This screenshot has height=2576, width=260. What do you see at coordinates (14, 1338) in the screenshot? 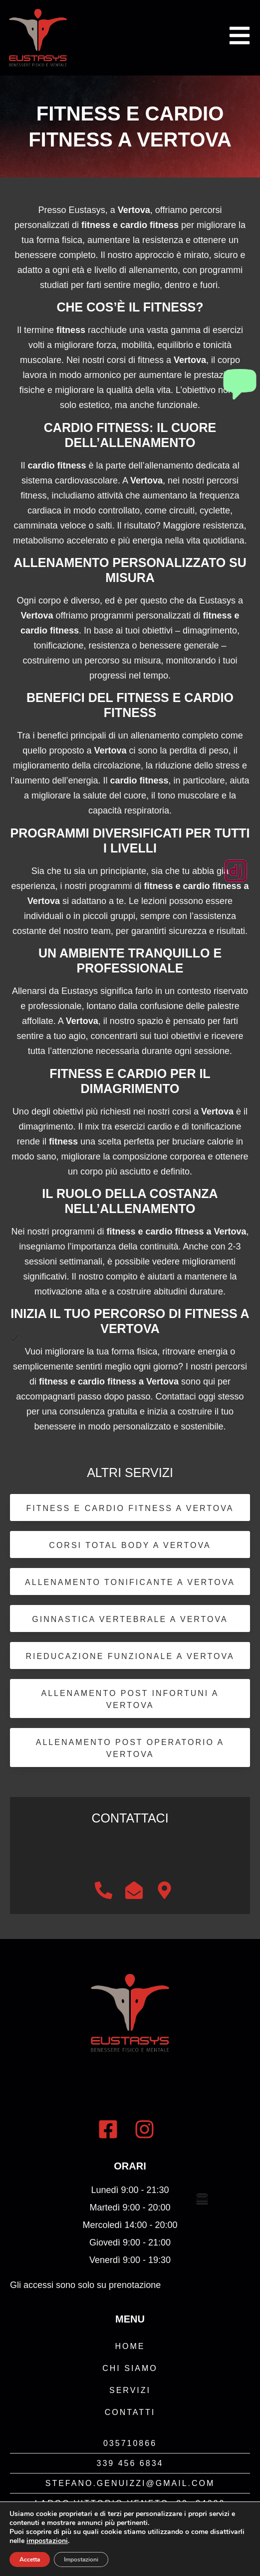
I see `confirm or submit an action` at bounding box center [14, 1338].